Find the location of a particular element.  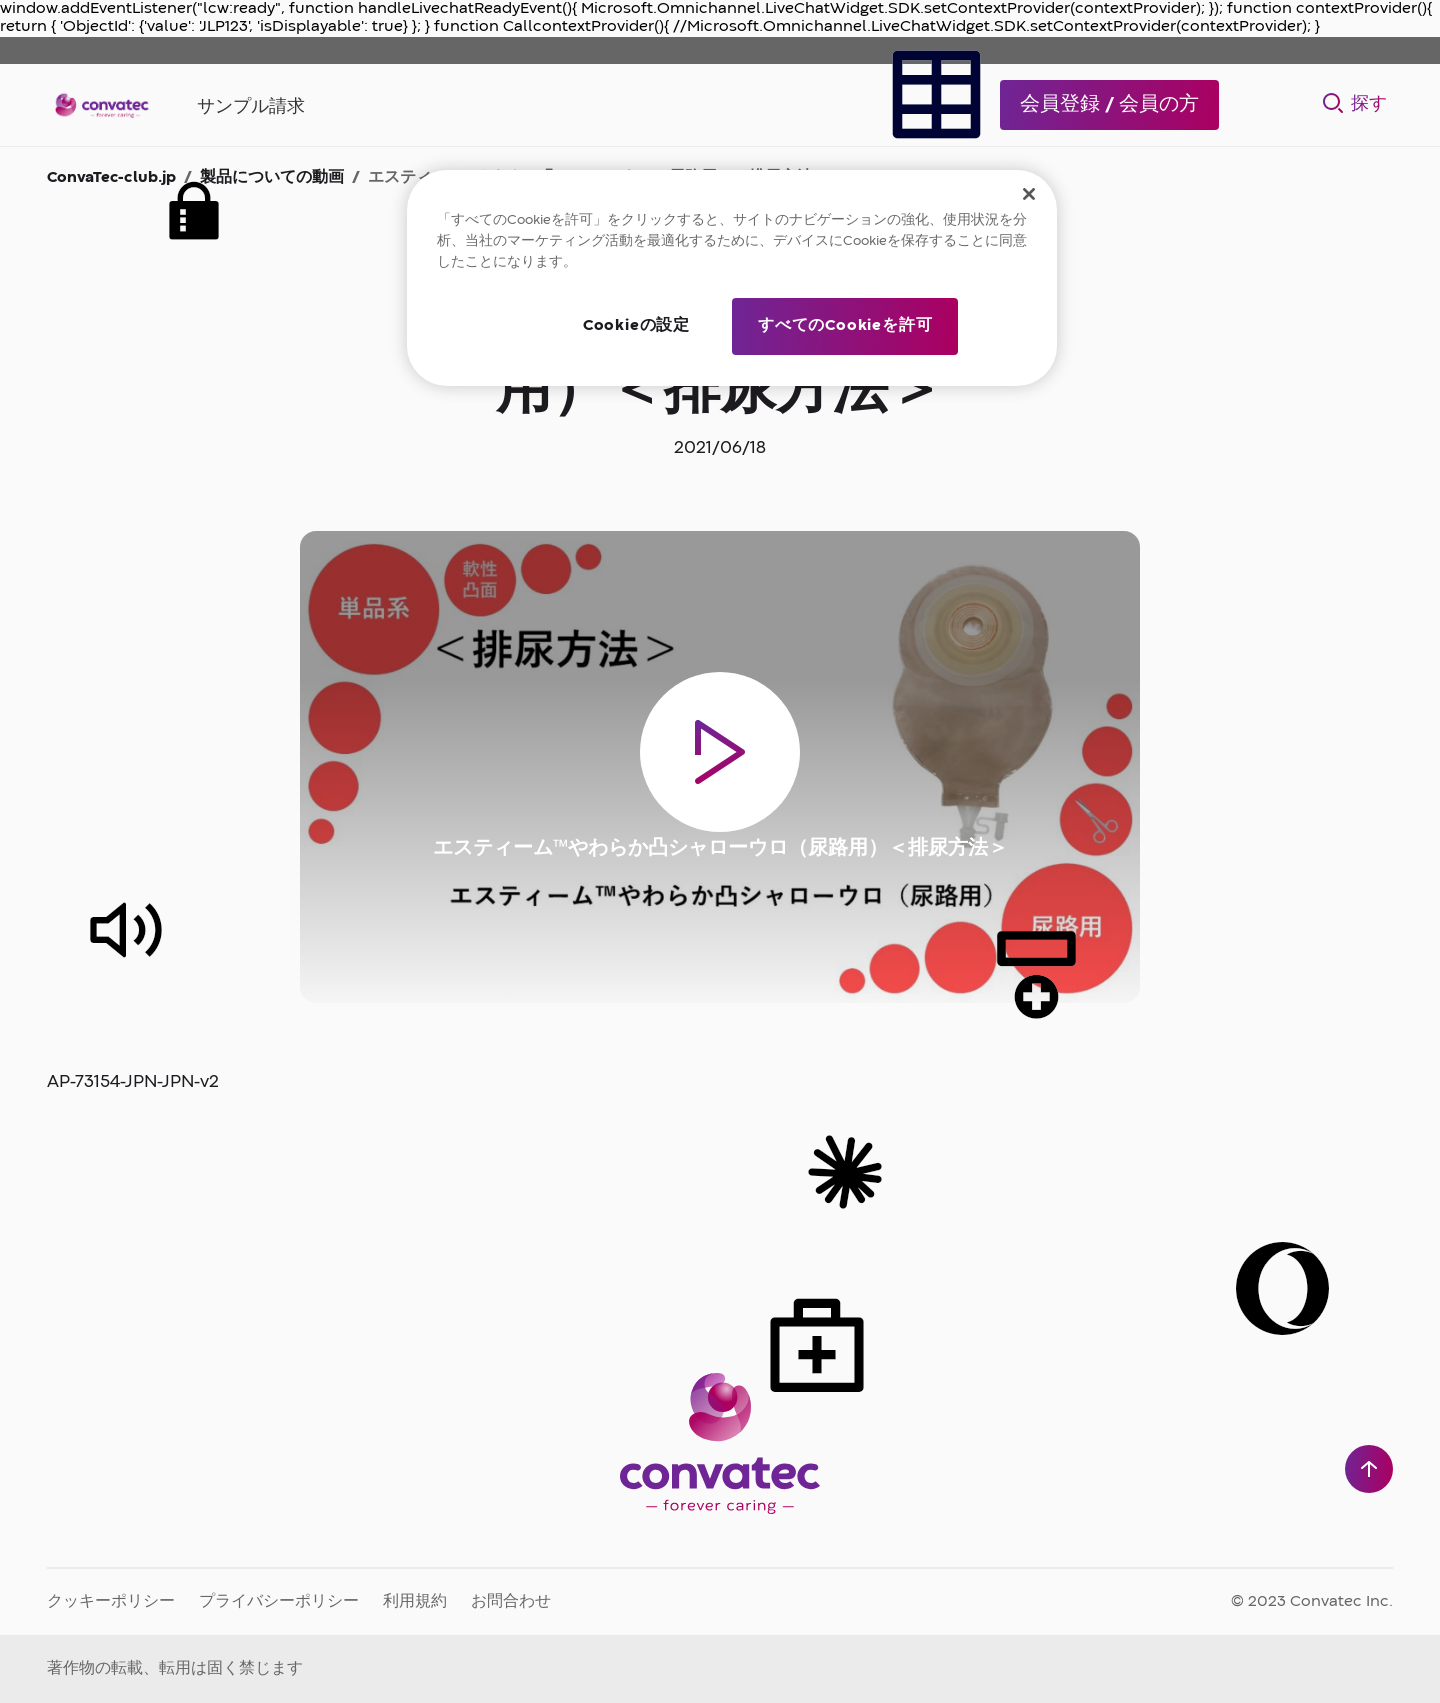

insert a new row below the current selection is located at coordinates (1036, 970).